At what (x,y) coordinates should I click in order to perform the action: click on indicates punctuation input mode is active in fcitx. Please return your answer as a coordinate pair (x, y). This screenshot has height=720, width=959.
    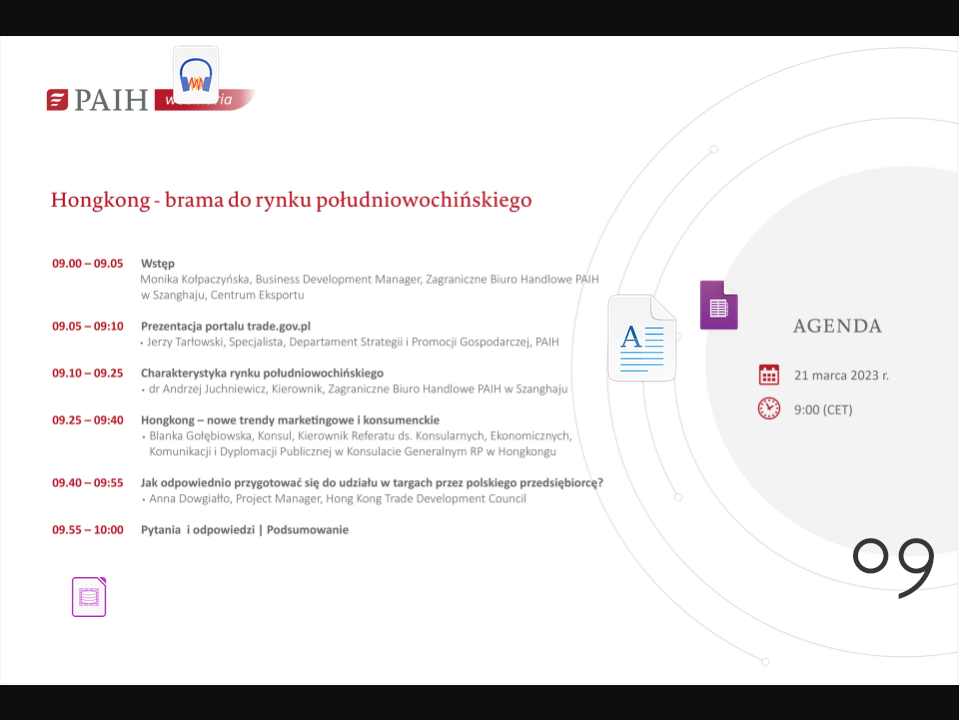
    Looking at the image, I should click on (893, 568).